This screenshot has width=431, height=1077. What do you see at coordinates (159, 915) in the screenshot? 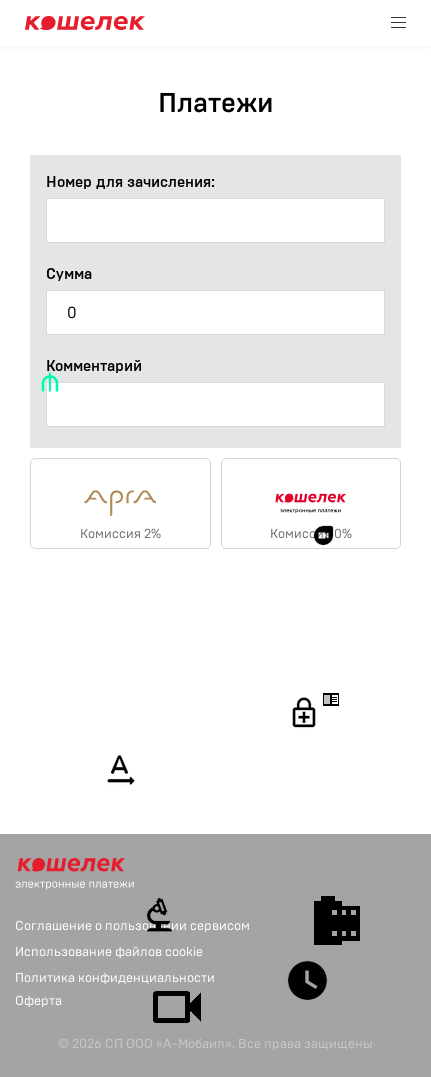
I see `access biotech or laboratory features` at bounding box center [159, 915].